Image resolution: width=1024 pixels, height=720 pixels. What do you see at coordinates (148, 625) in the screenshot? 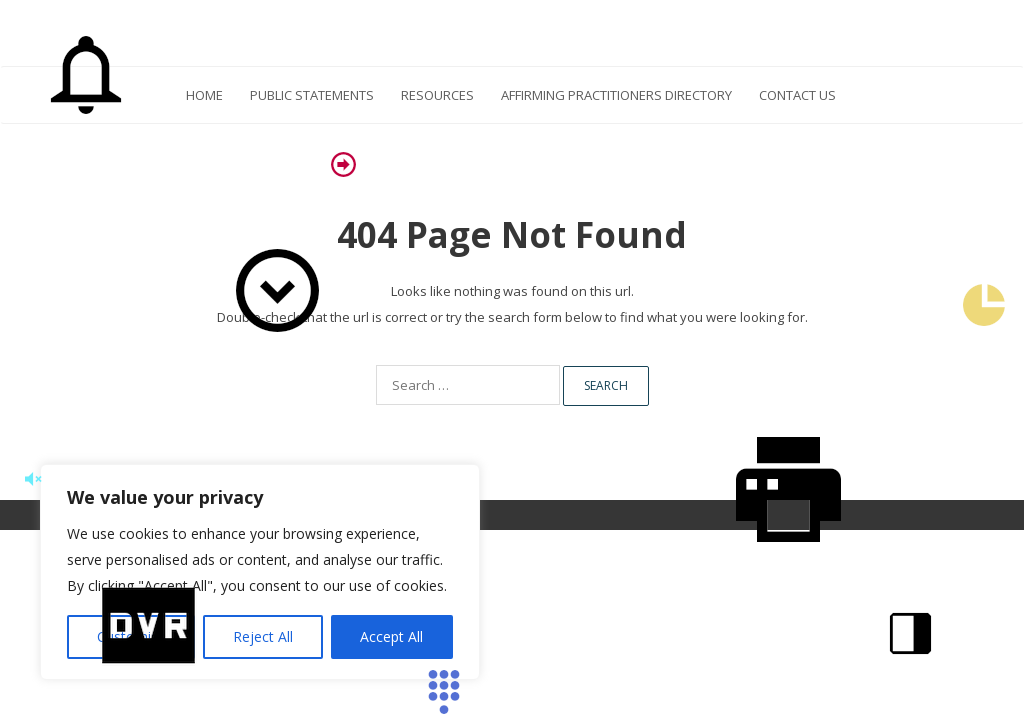
I see `access DVR recordings` at bounding box center [148, 625].